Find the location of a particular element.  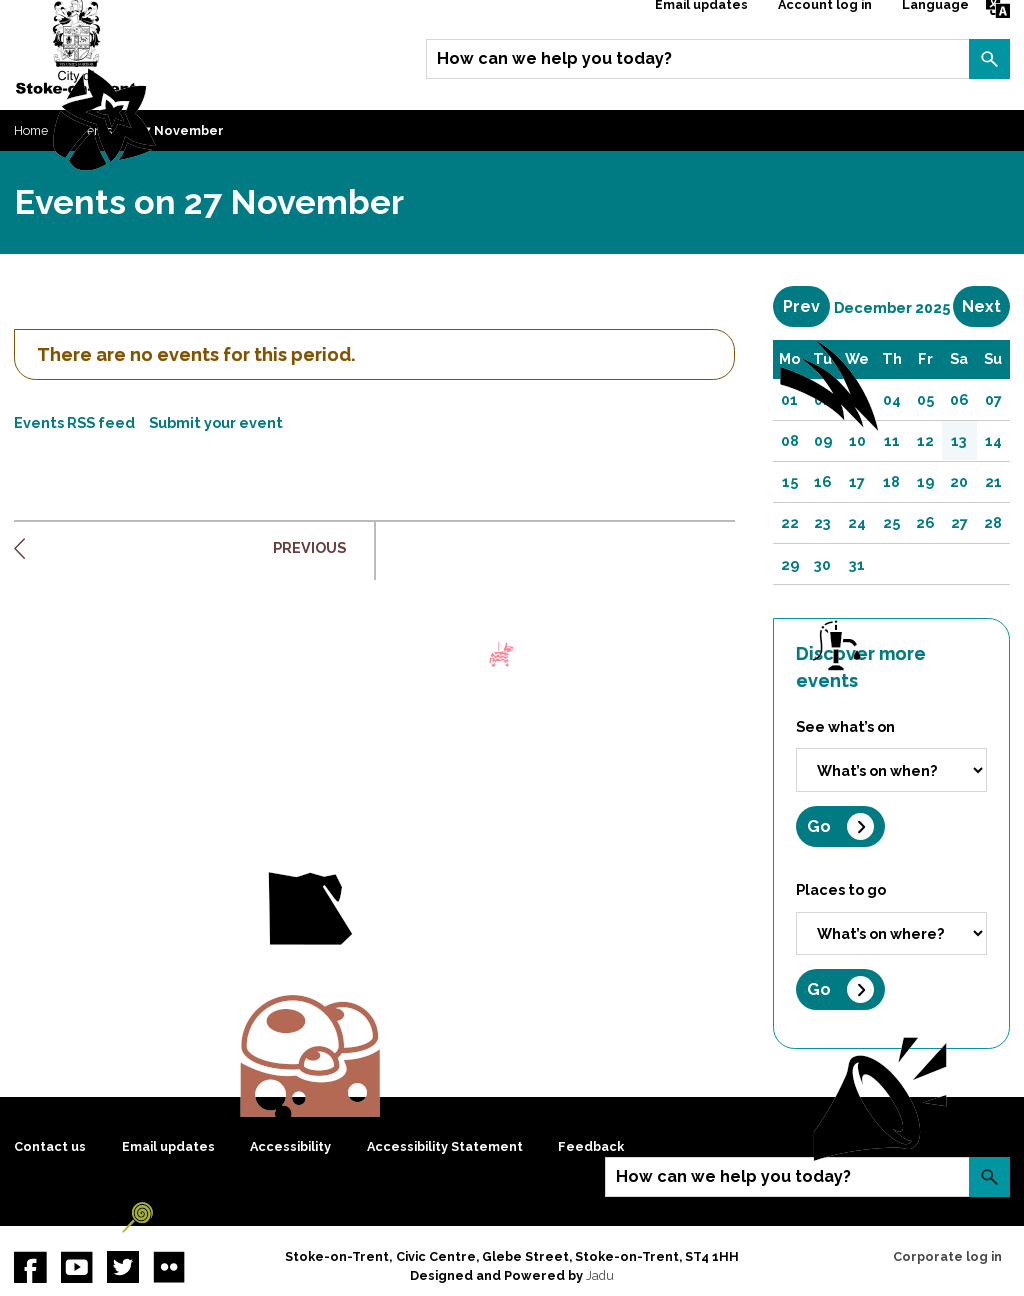

party or celebration theme indicator is located at coordinates (501, 654).